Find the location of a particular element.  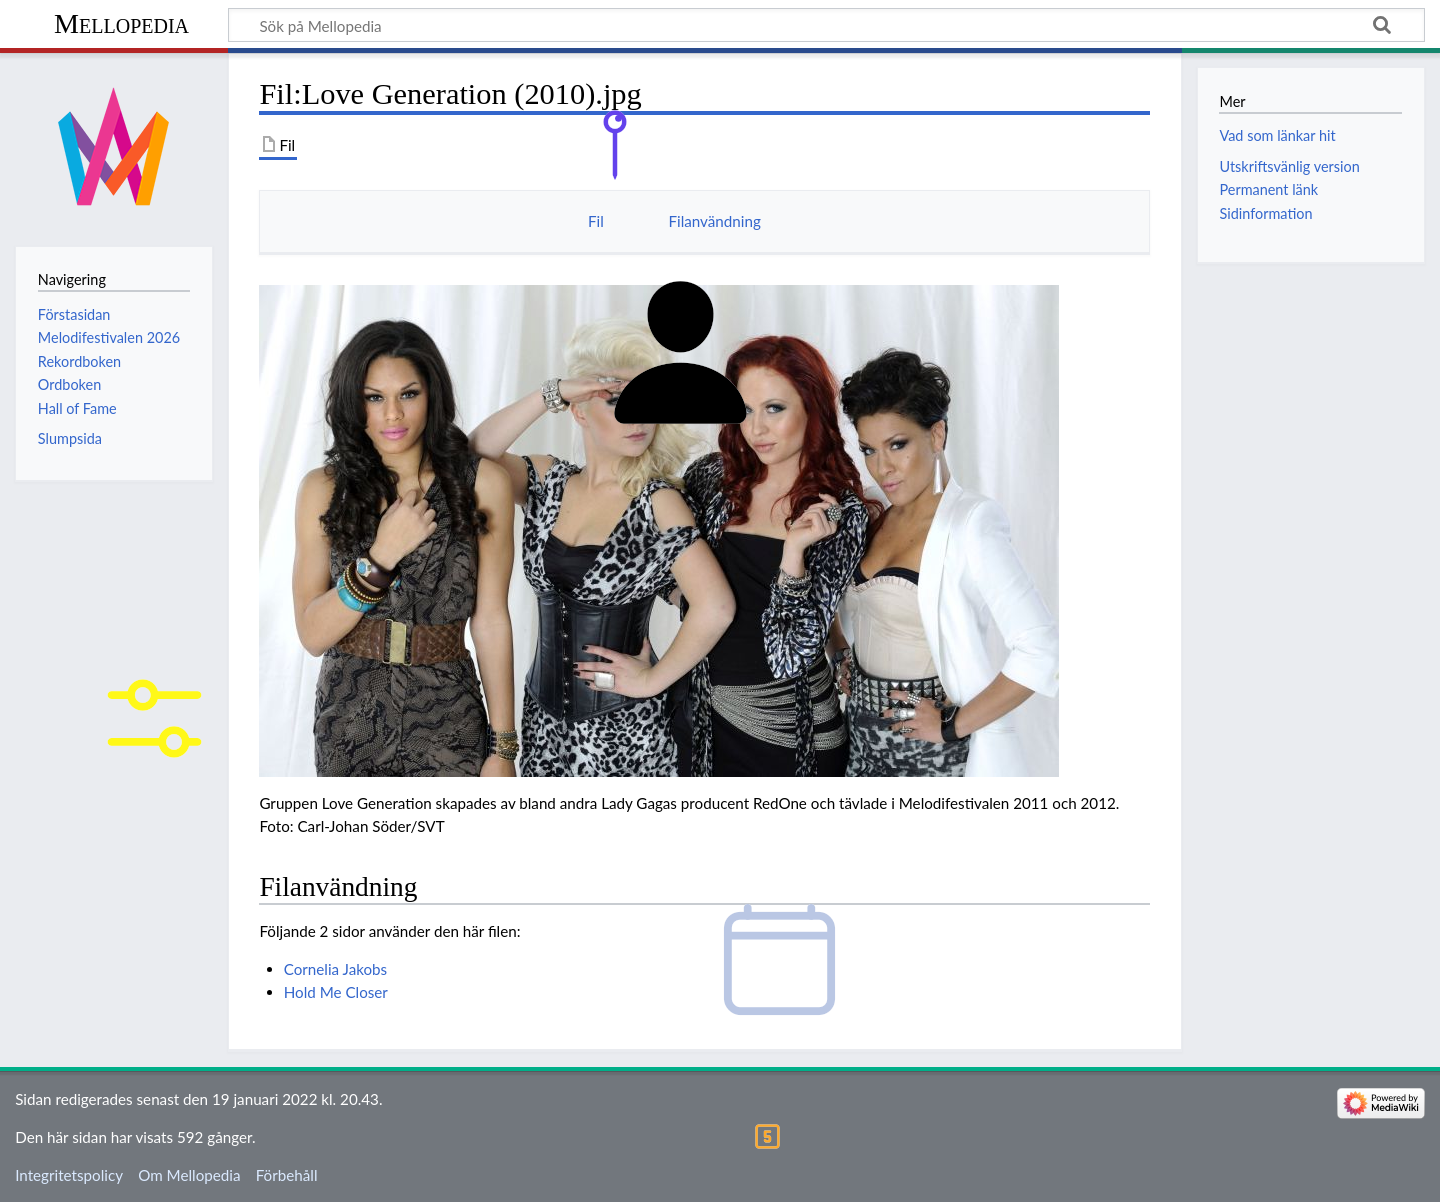

view your profile is located at coordinates (680, 352).